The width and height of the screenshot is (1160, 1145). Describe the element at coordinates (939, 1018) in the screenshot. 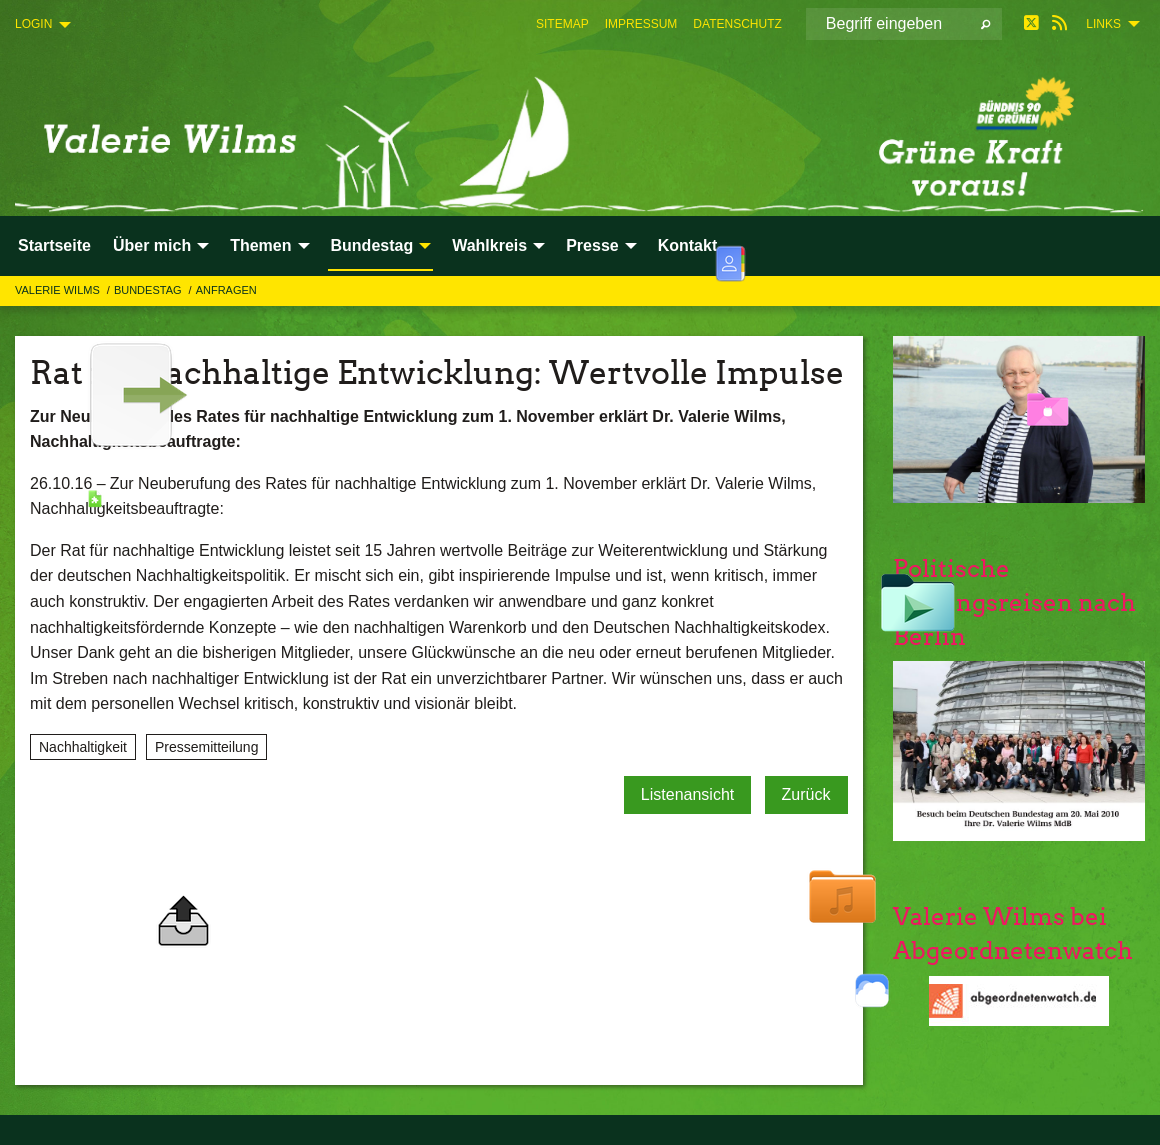

I see `manage saved passwords and login credentials` at that location.